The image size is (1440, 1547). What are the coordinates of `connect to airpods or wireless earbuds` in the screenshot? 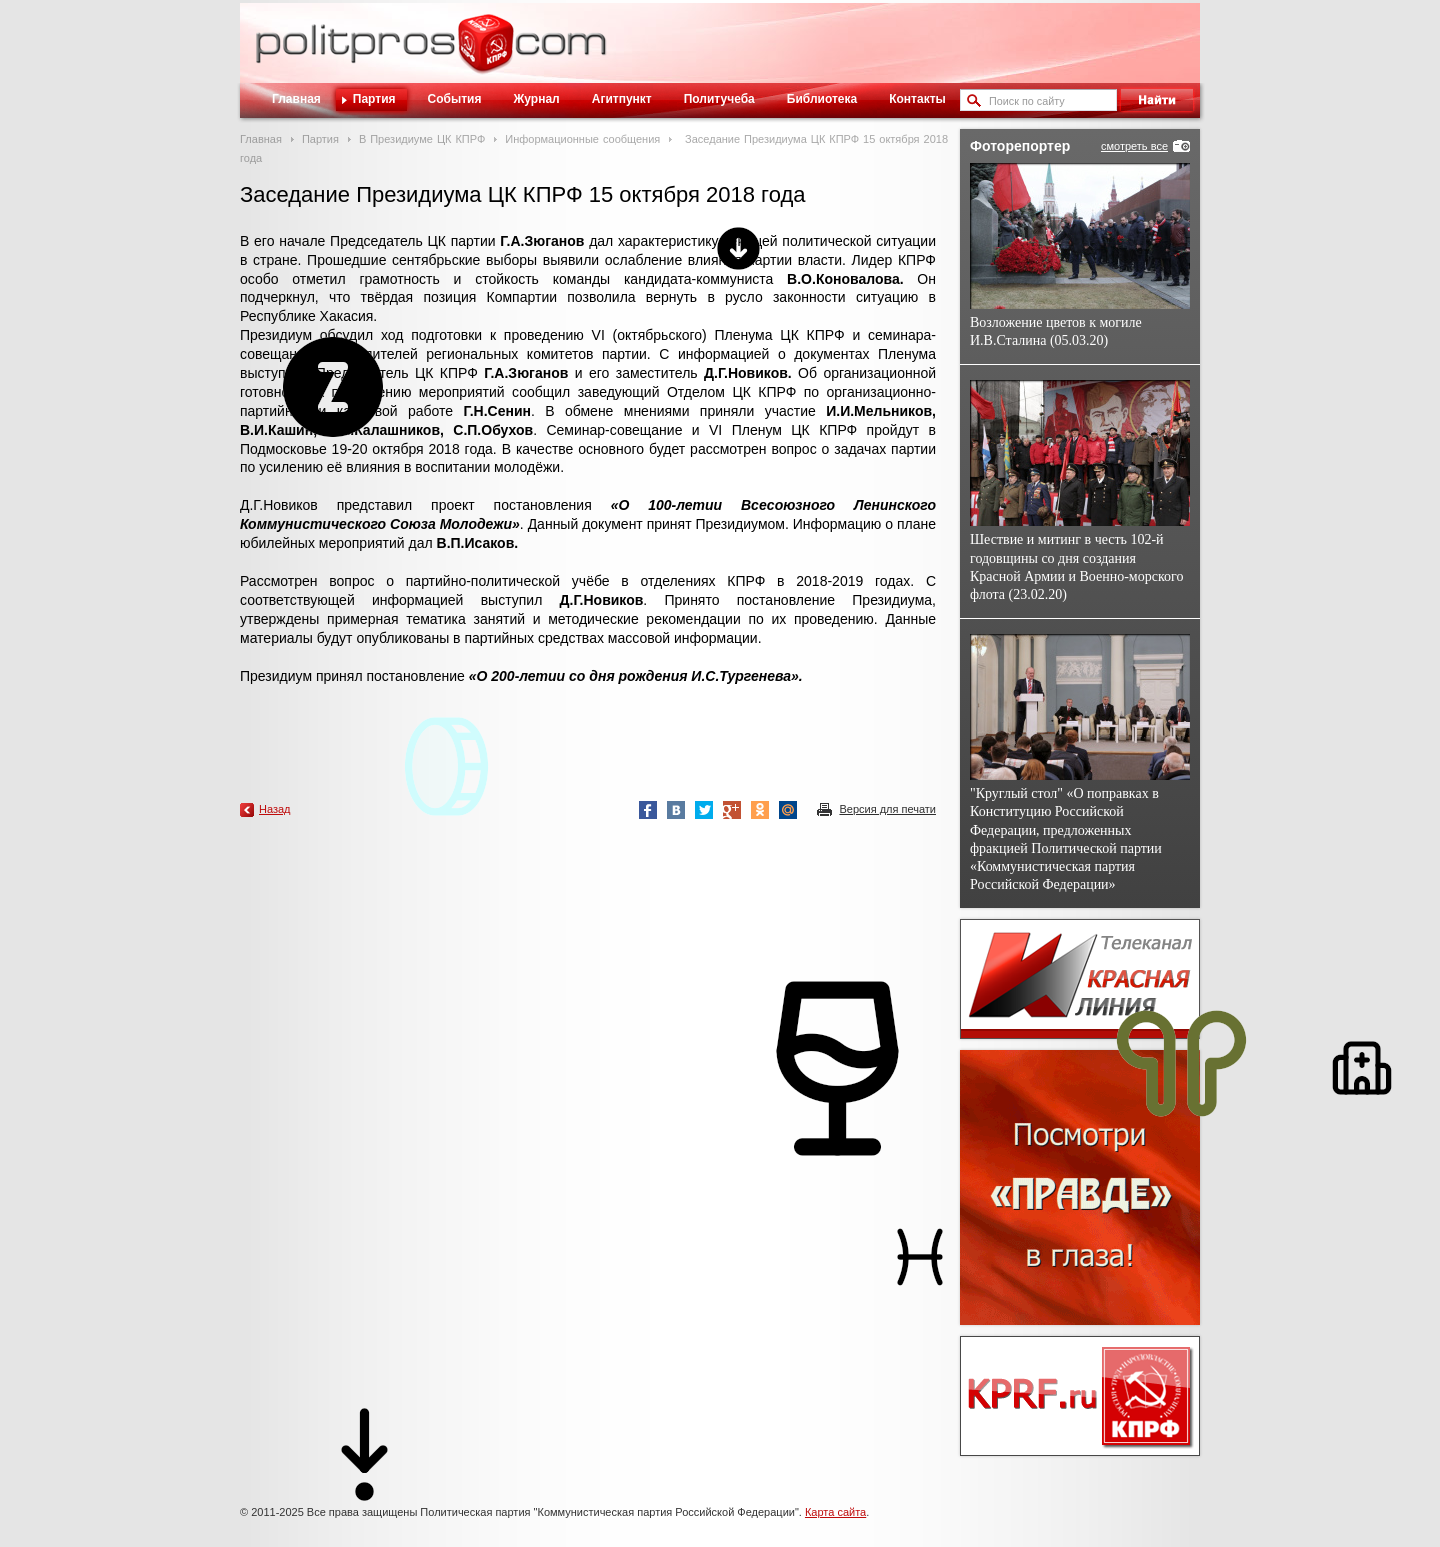 It's located at (1181, 1063).